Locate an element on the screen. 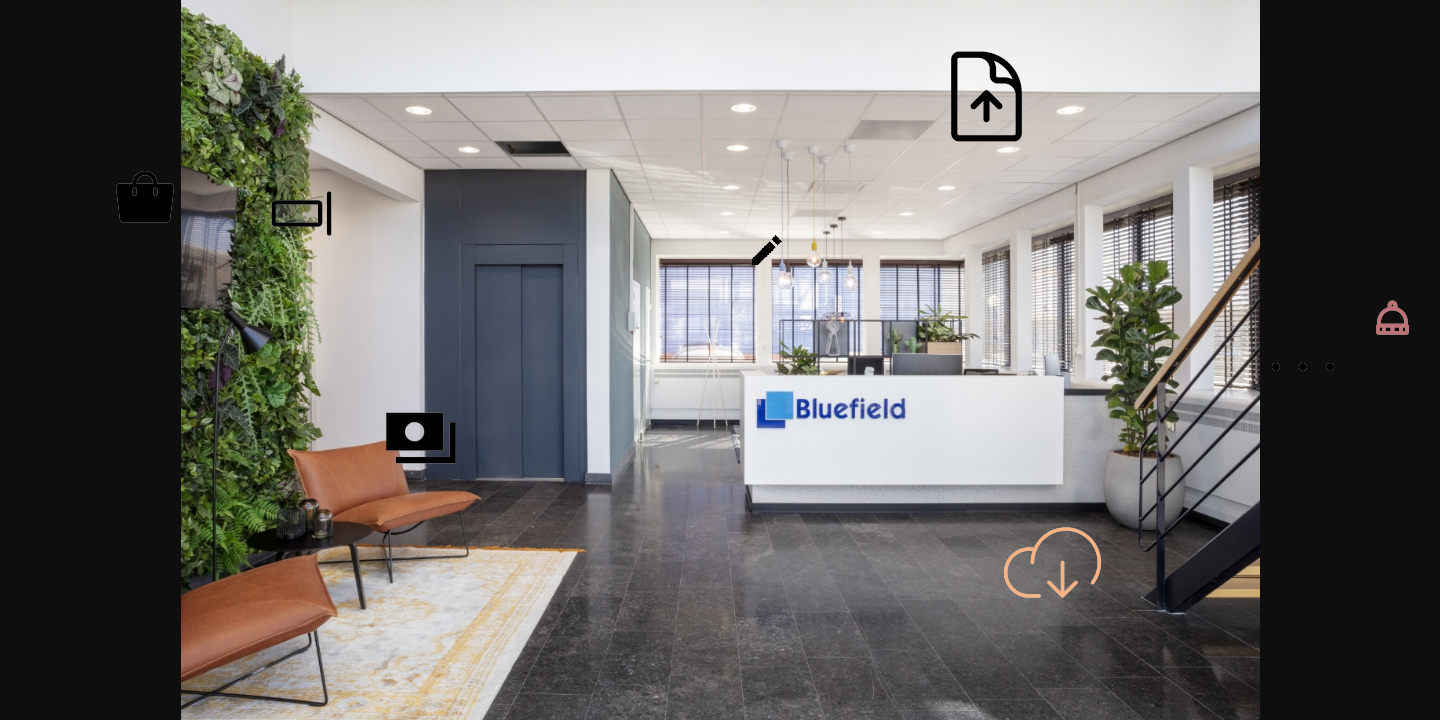 The image size is (1440, 720). upload a document or file is located at coordinates (986, 96).